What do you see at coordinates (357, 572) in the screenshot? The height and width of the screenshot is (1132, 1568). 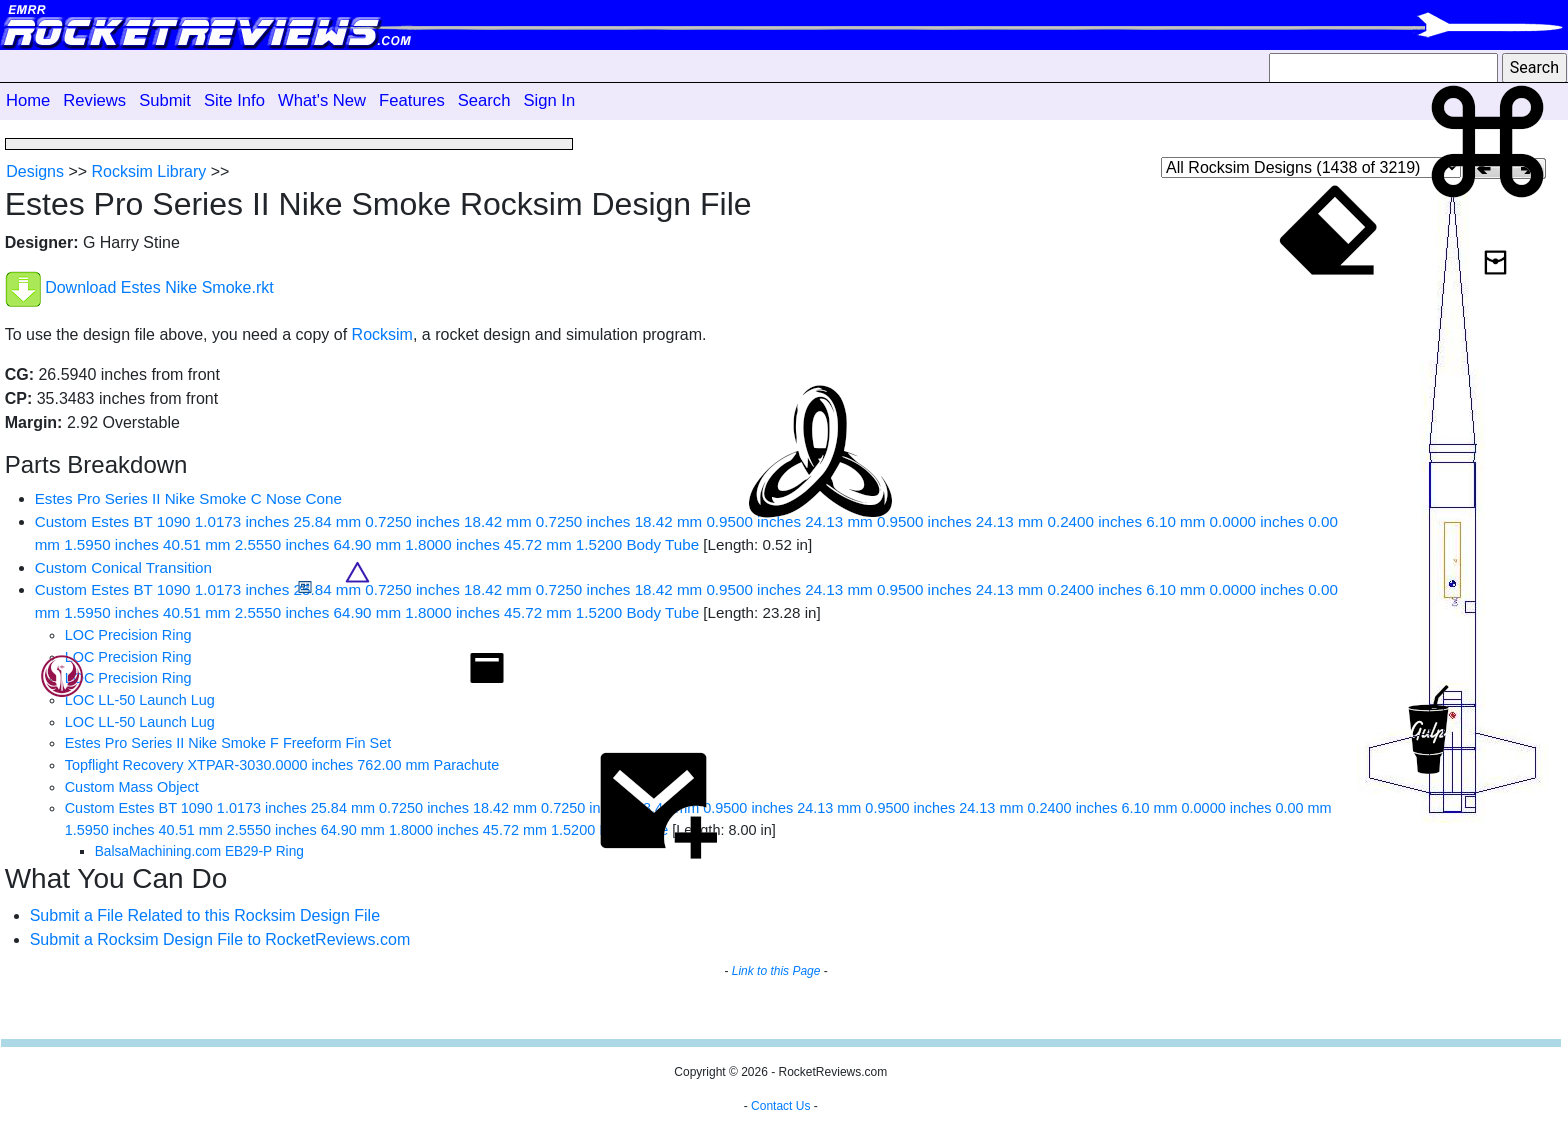 I see `draw or insert a triangle shape` at bounding box center [357, 572].